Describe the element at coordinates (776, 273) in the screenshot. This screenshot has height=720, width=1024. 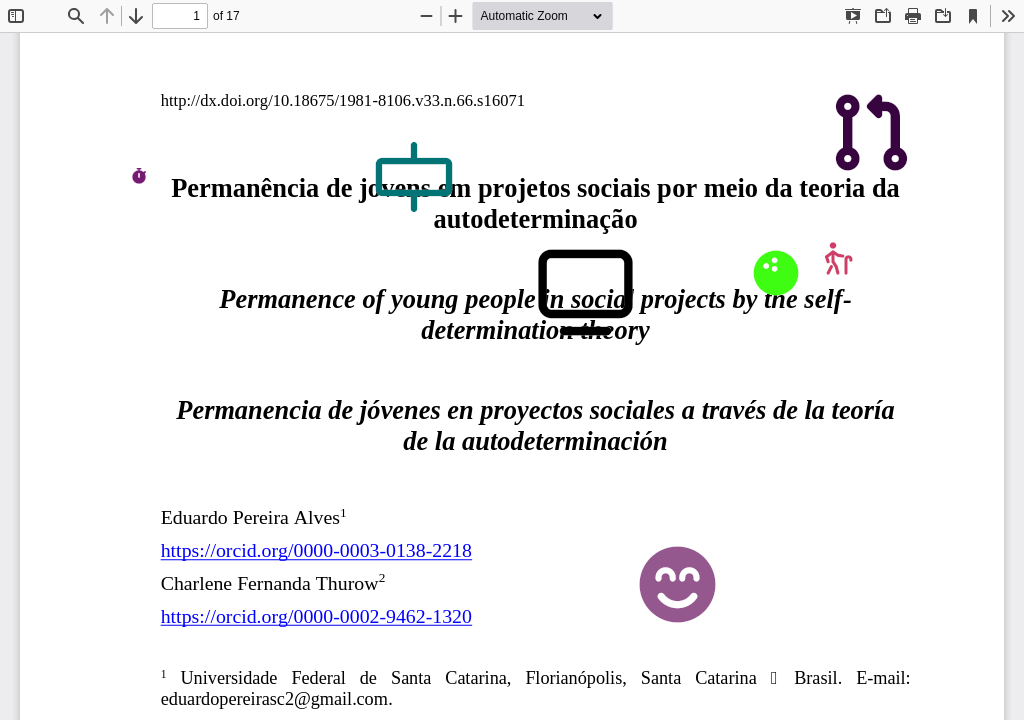
I see `access bowling or sports games` at that location.